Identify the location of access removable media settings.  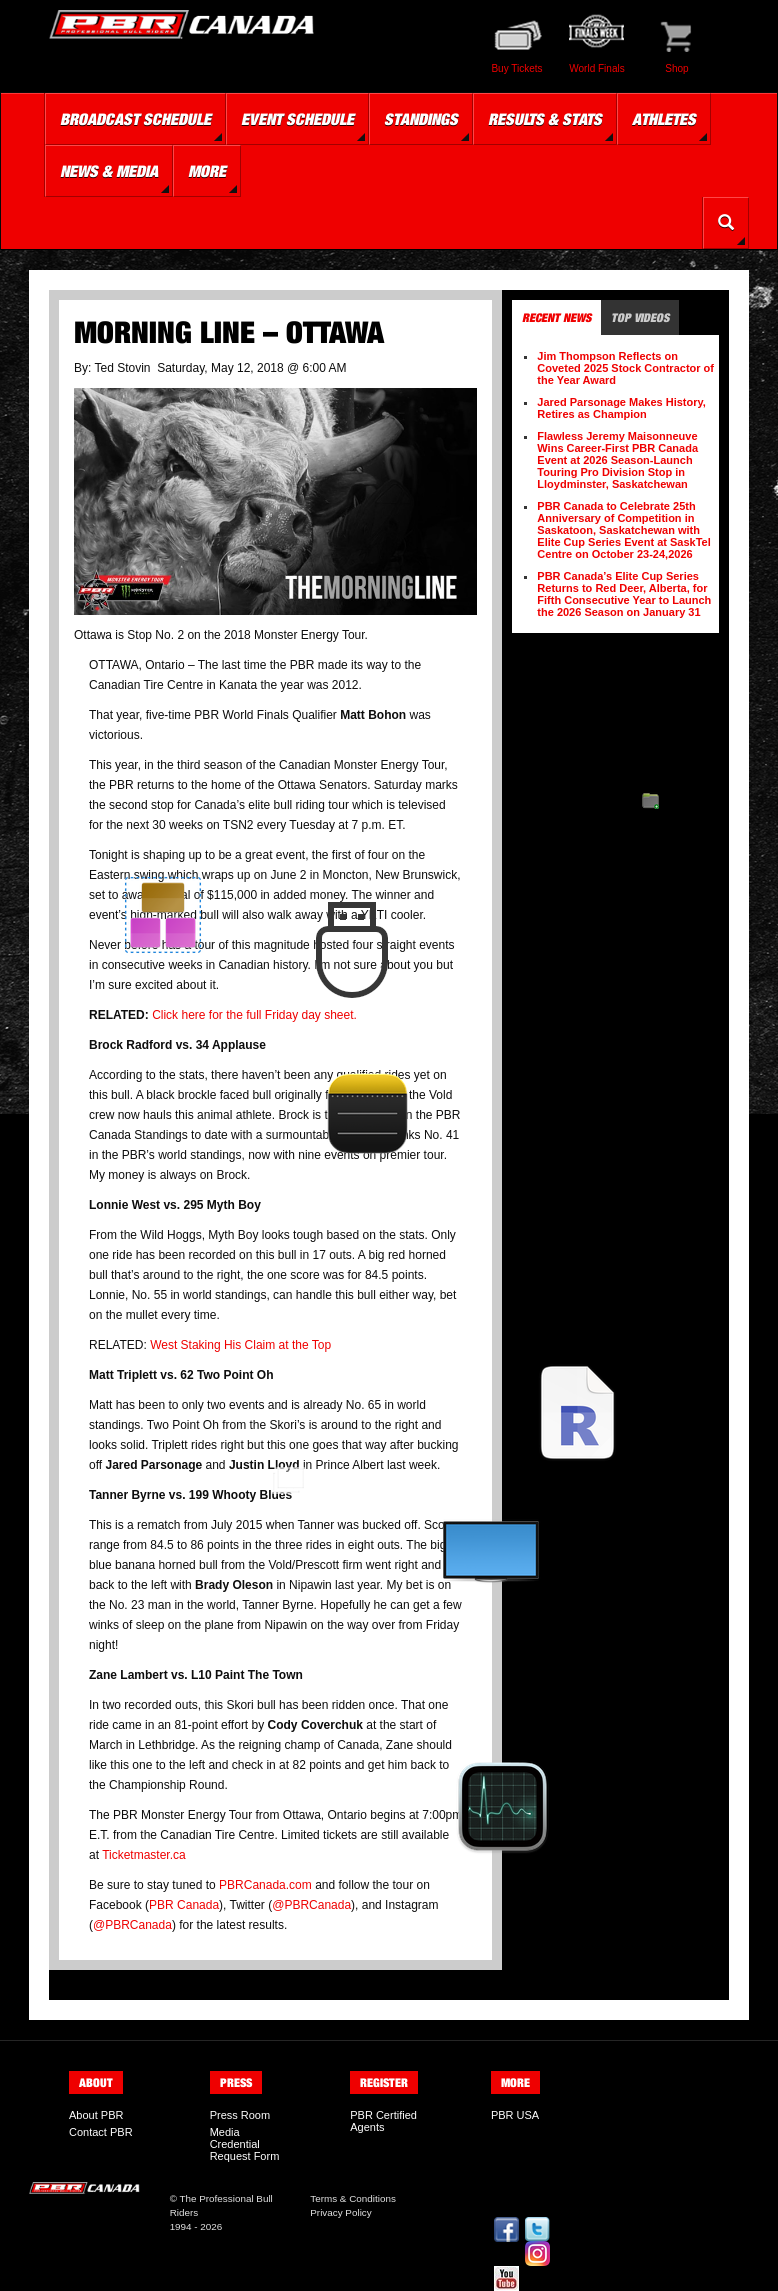
(352, 950).